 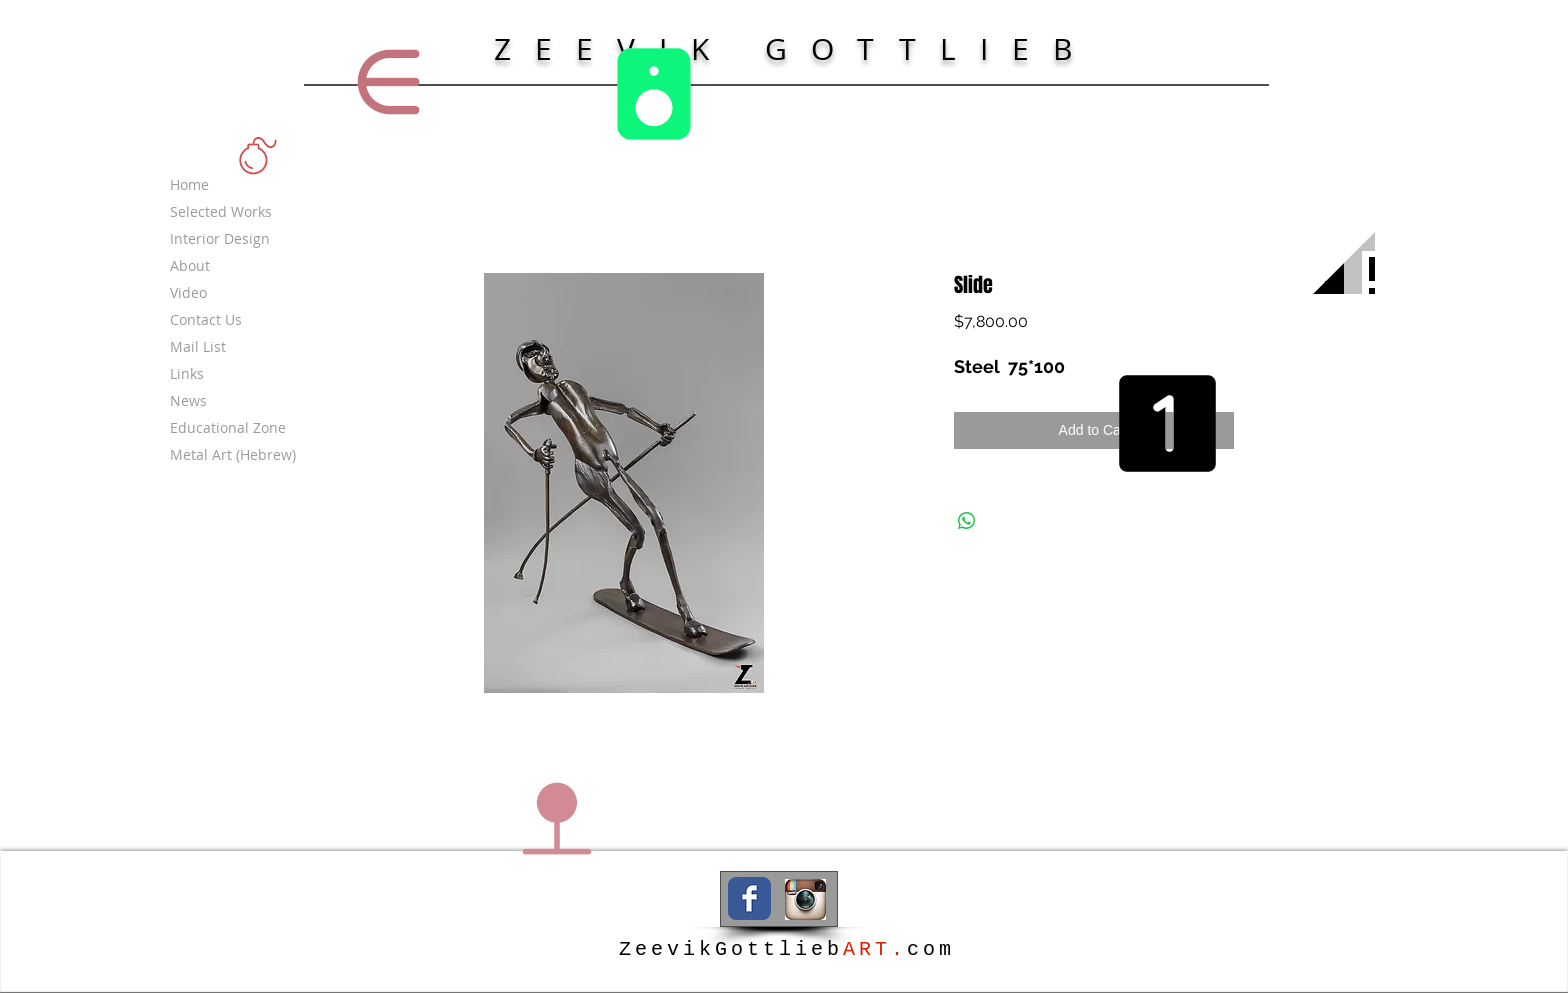 What do you see at coordinates (390, 82) in the screenshot?
I see `indicates set membership in mathematical notation` at bounding box center [390, 82].